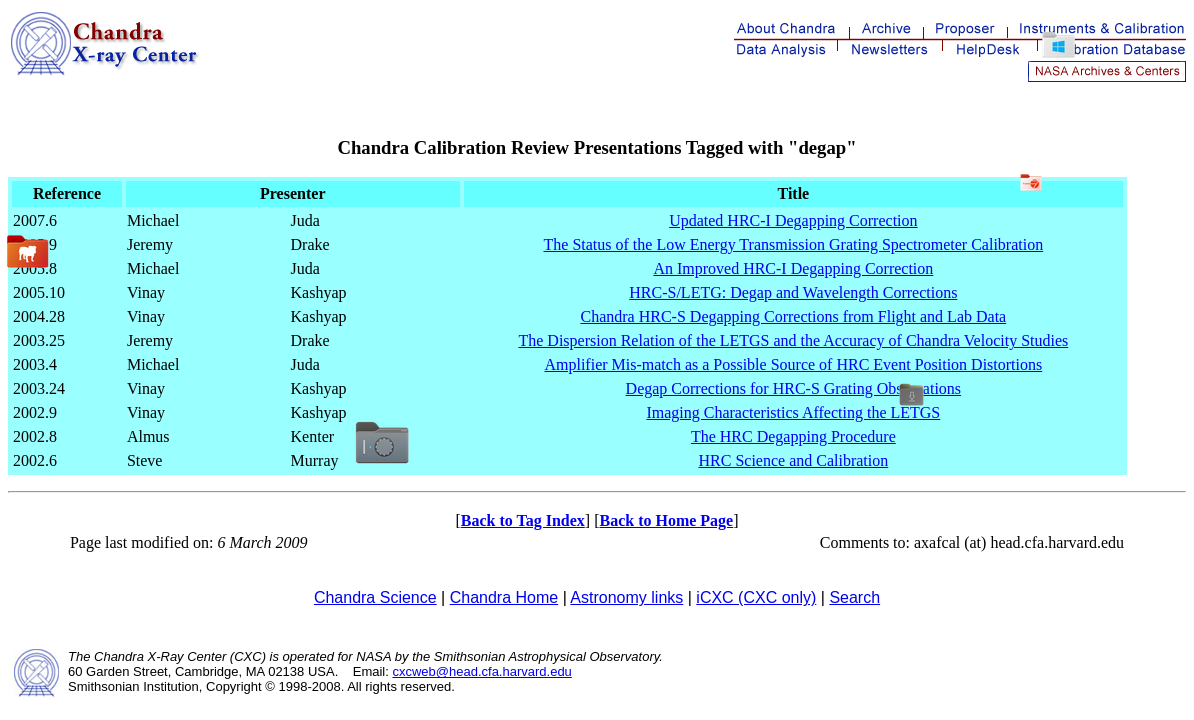 This screenshot has height=720, width=1194. Describe the element at coordinates (27, 252) in the screenshot. I see `open bullguard antivirus folder` at that location.